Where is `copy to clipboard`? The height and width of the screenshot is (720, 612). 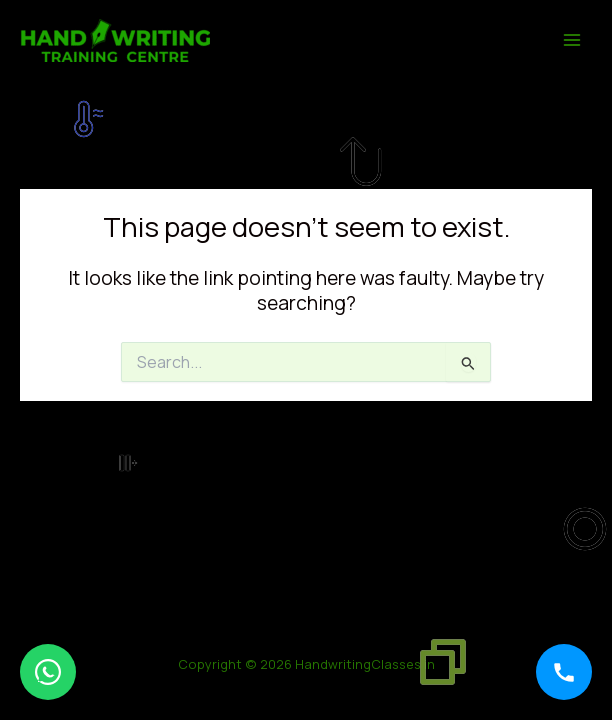 copy to clipboard is located at coordinates (443, 662).